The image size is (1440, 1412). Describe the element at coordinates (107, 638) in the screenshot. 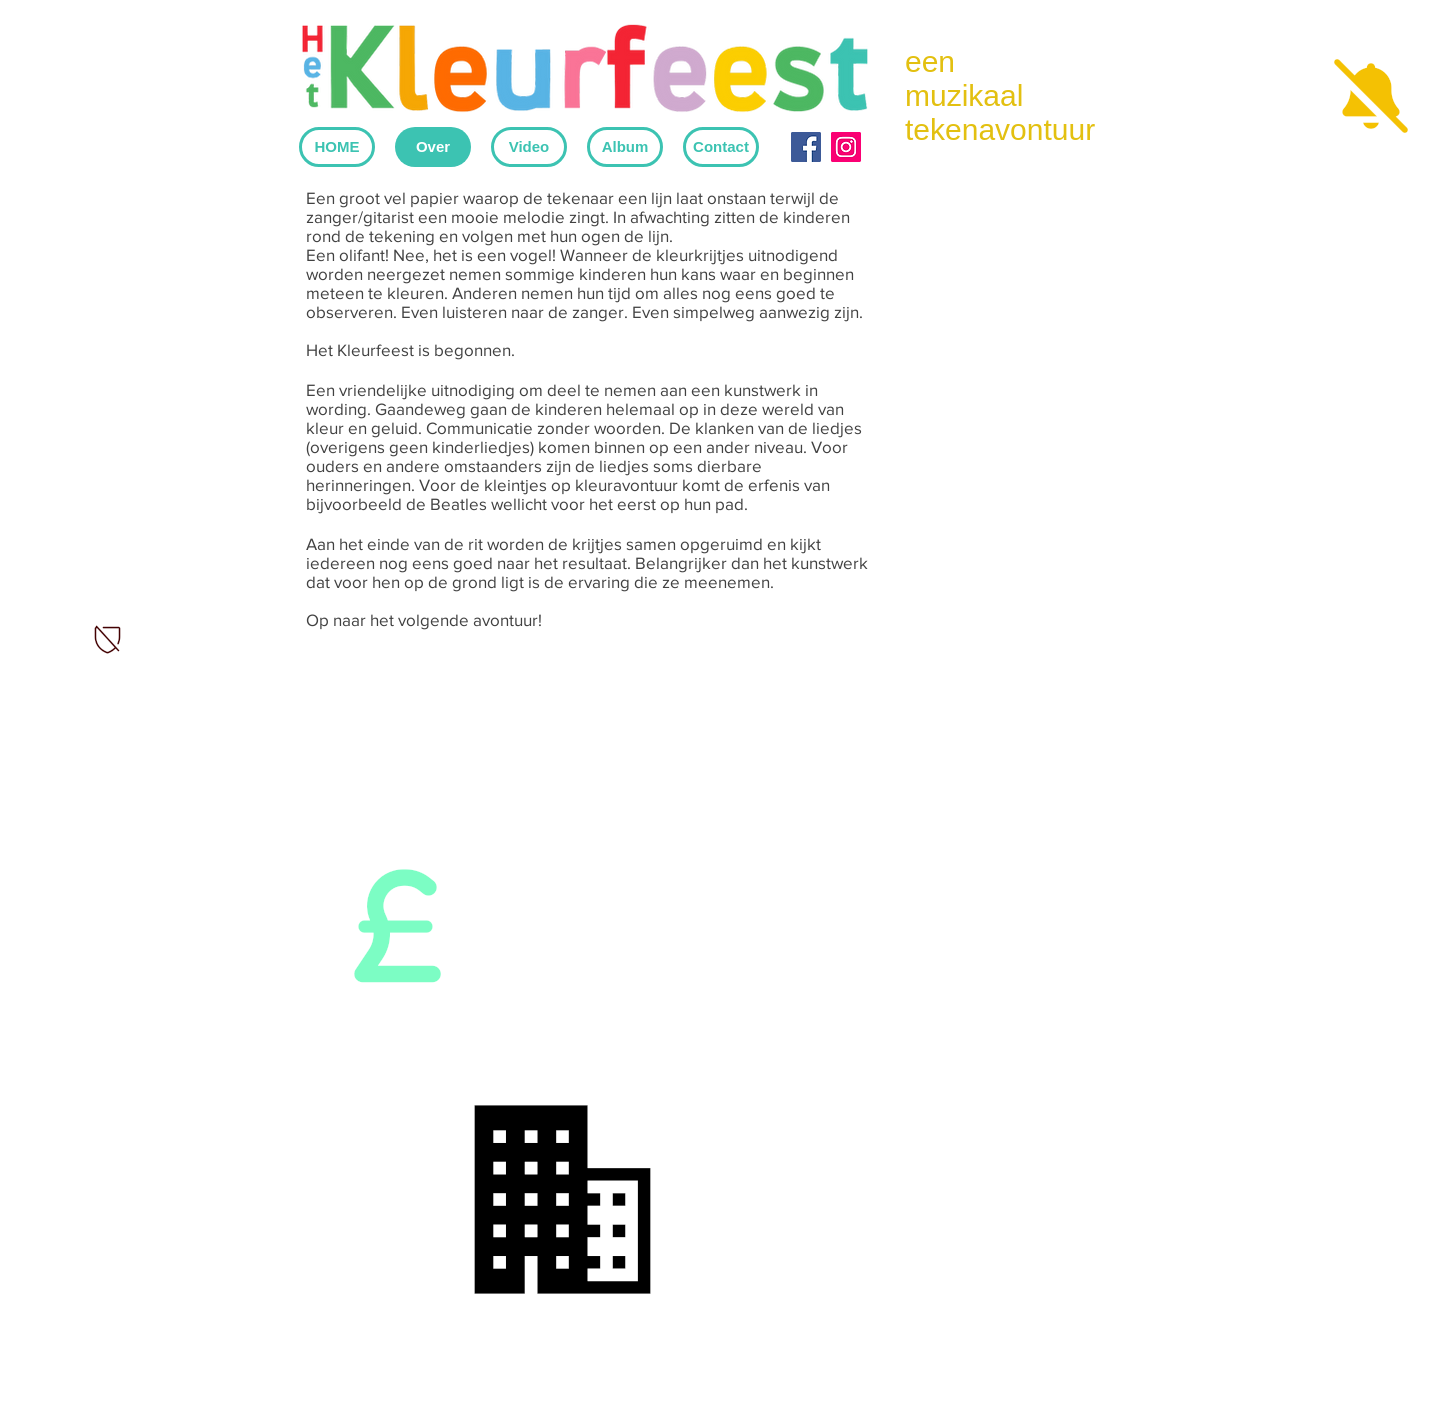

I see `indicates disabled or inactive protection` at that location.